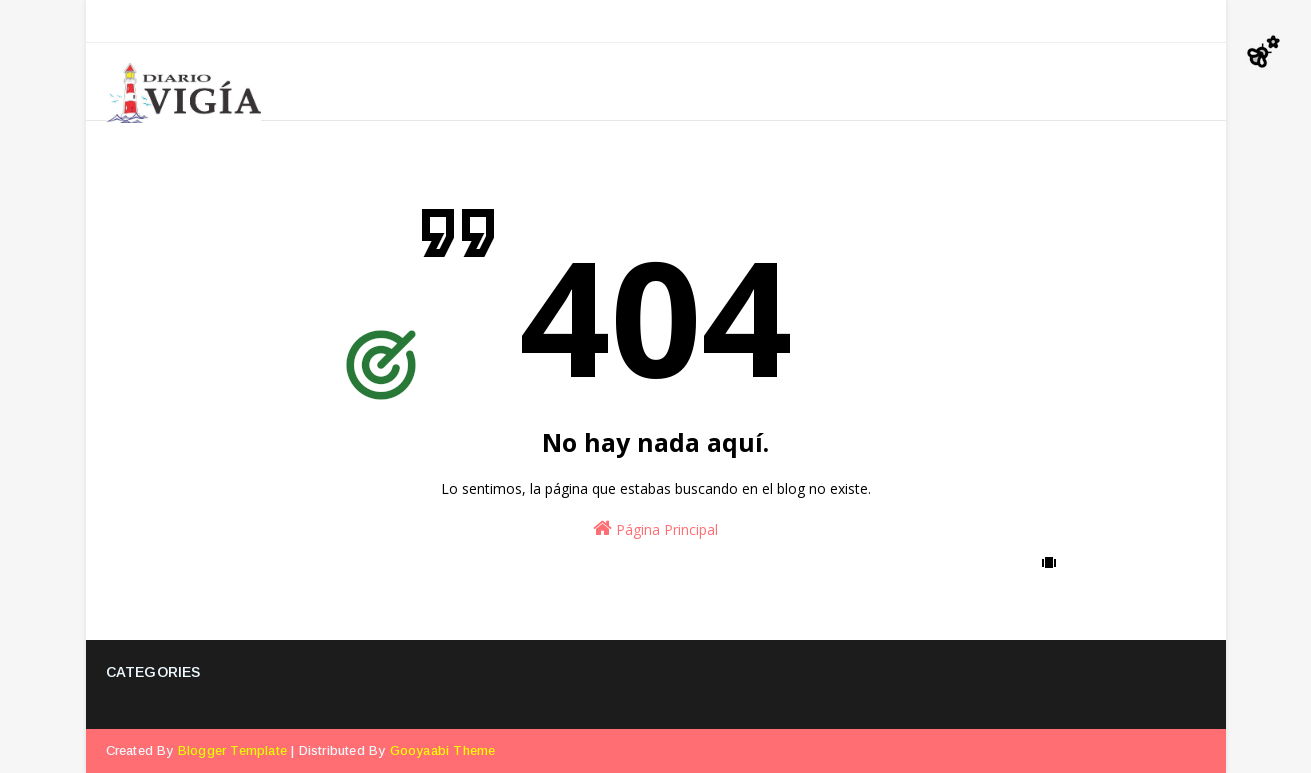 The image size is (1311, 773). Describe the element at coordinates (1049, 563) in the screenshot. I see `view stories or vertical content feed` at that location.